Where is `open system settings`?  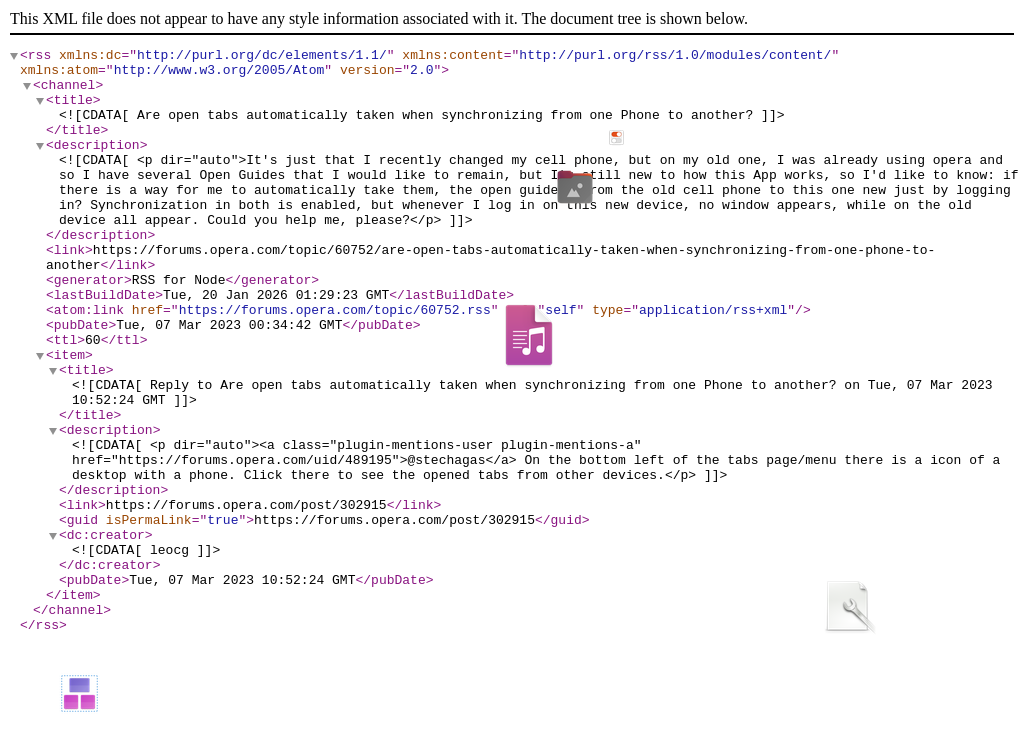
open system settings is located at coordinates (616, 137).